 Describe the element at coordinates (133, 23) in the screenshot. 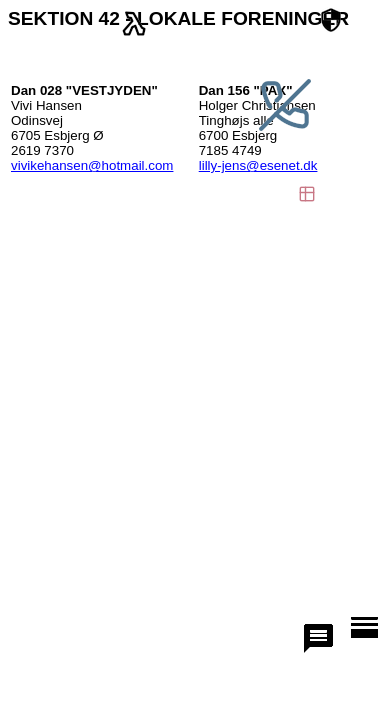

I see `open LINQPad application` at that location.